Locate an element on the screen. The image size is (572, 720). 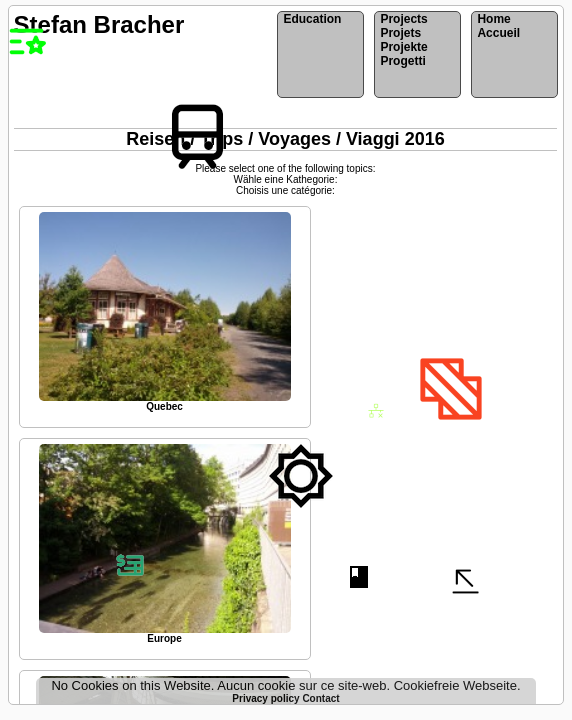
view train schedules or rail services is located at coordinates (197, 134).